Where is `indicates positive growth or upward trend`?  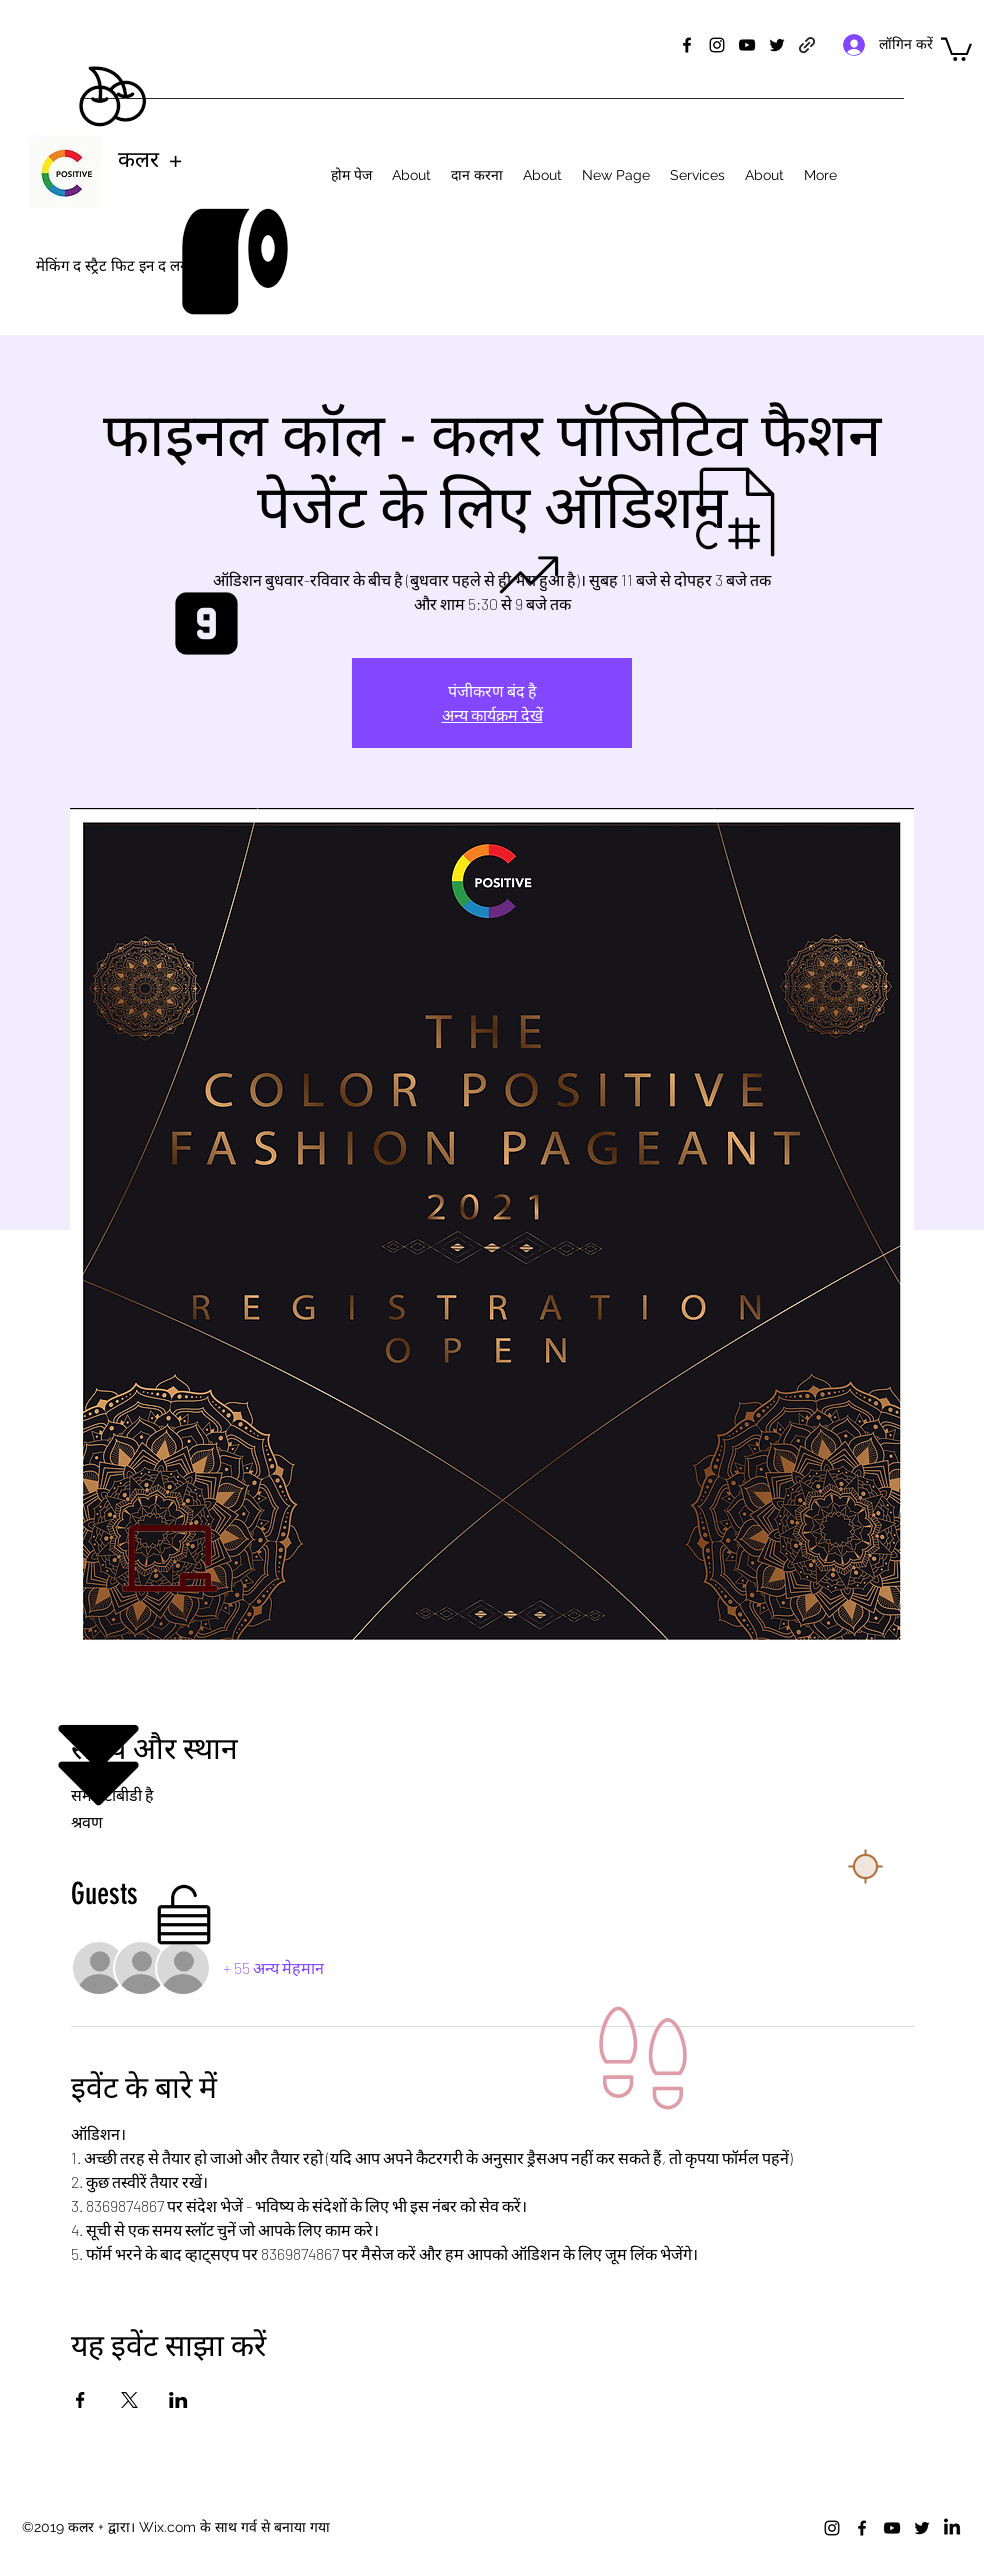 indicates positive growth or upward trend is located at coordinates (529, 577).